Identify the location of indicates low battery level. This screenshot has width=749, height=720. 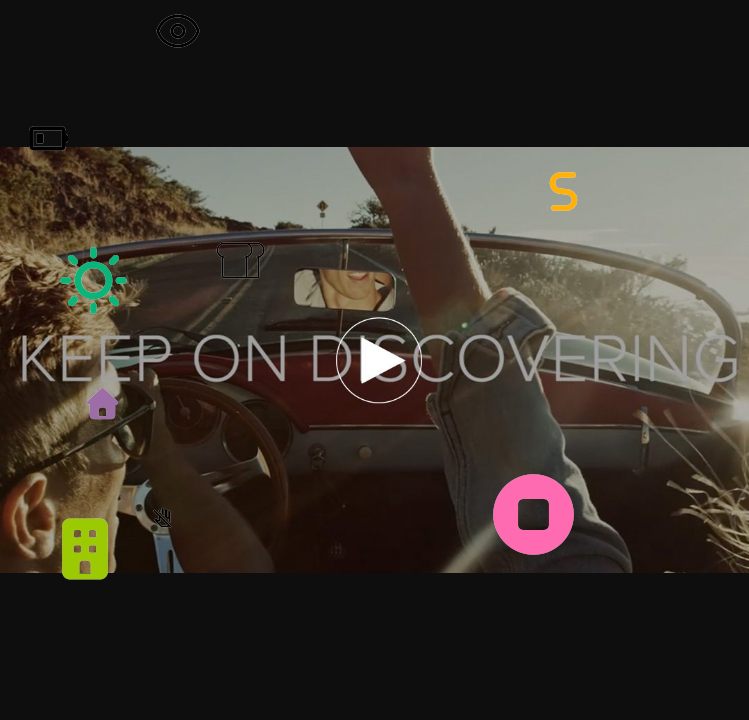
(47, 138).